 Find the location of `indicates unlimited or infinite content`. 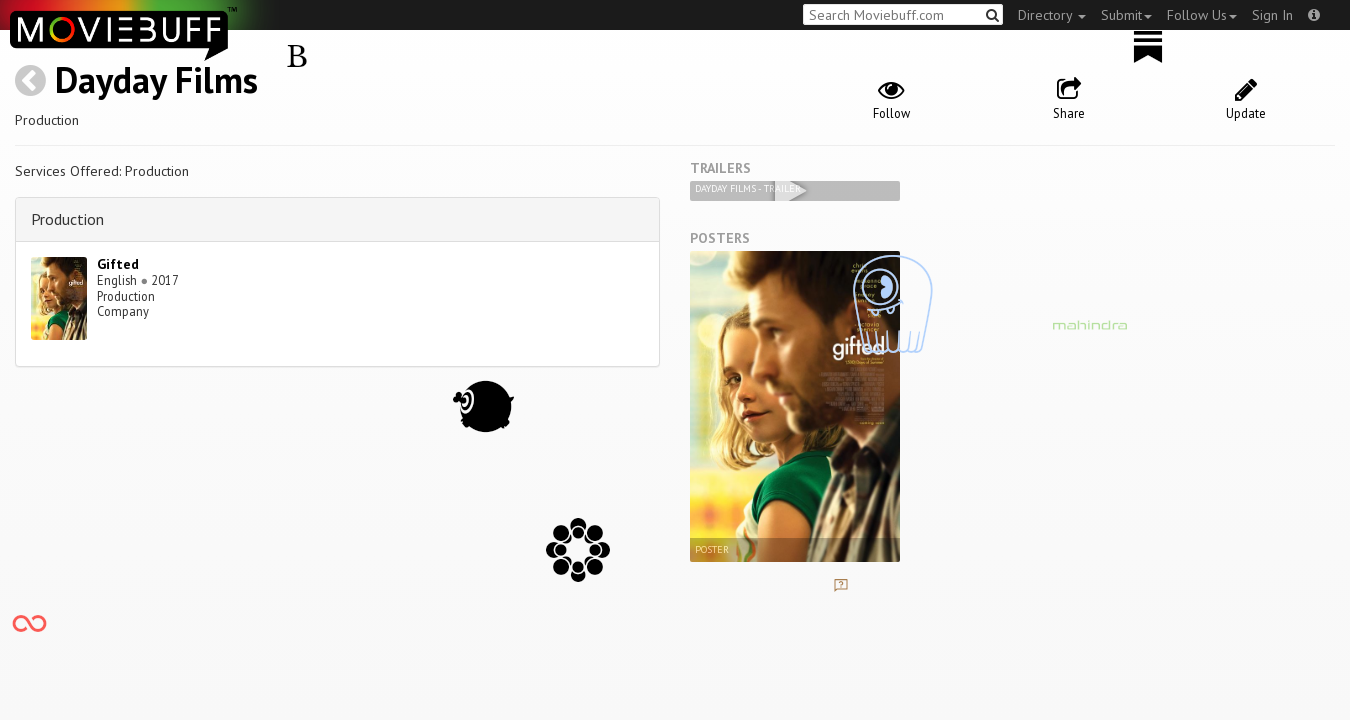

indicates unlimited or infinite content is located at coordinates (29, 623).